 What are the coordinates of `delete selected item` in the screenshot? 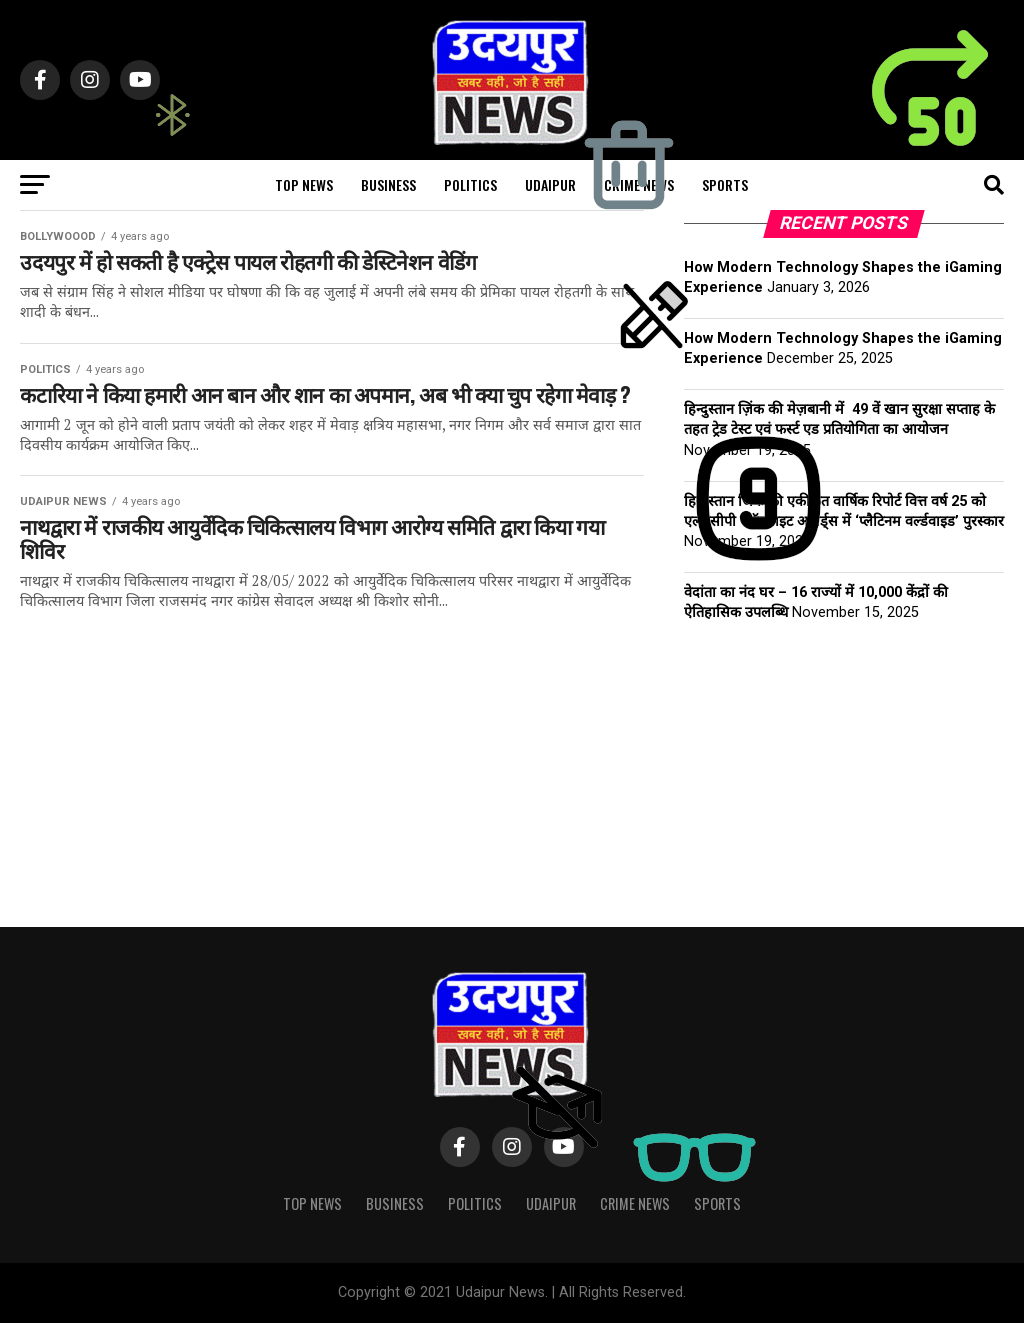 It's located at (629, 165).